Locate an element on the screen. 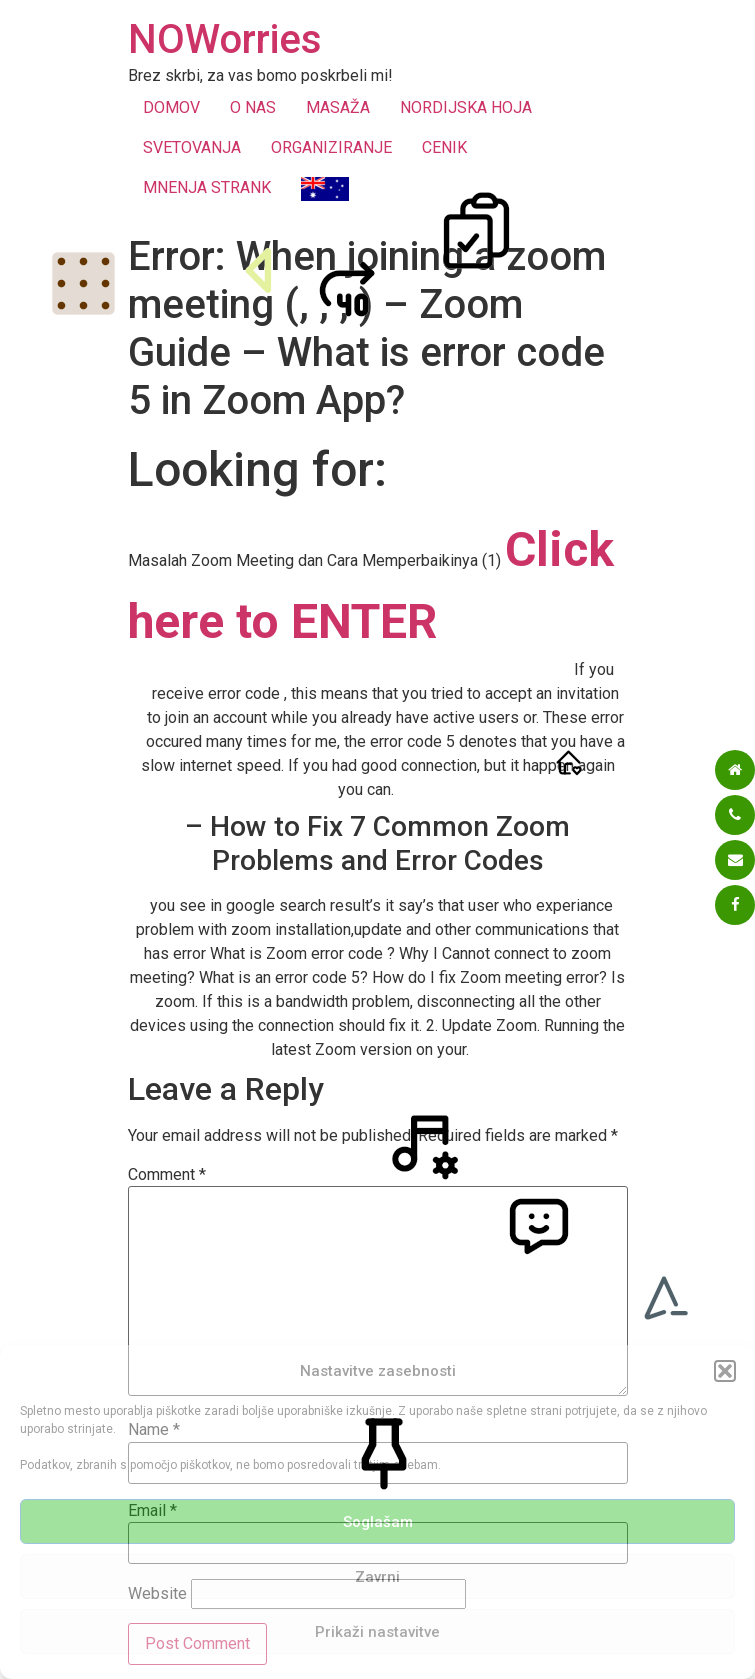 The height and width of the screenshot is (1679, 755). access music or audio settings is located at coordinates (423, 1143).